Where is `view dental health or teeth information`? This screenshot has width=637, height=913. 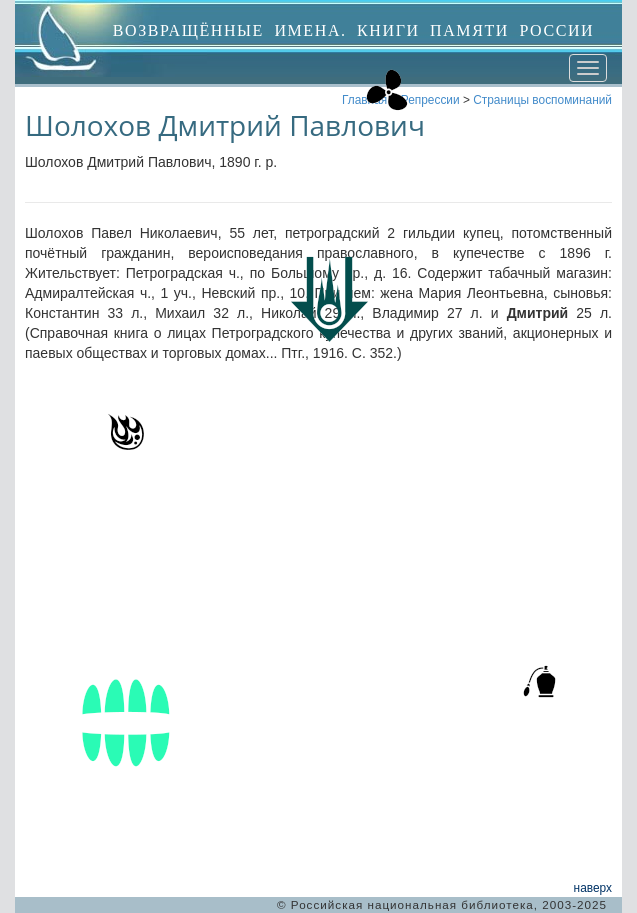
view dental health or teeth information is located at coordinates (125, 722).